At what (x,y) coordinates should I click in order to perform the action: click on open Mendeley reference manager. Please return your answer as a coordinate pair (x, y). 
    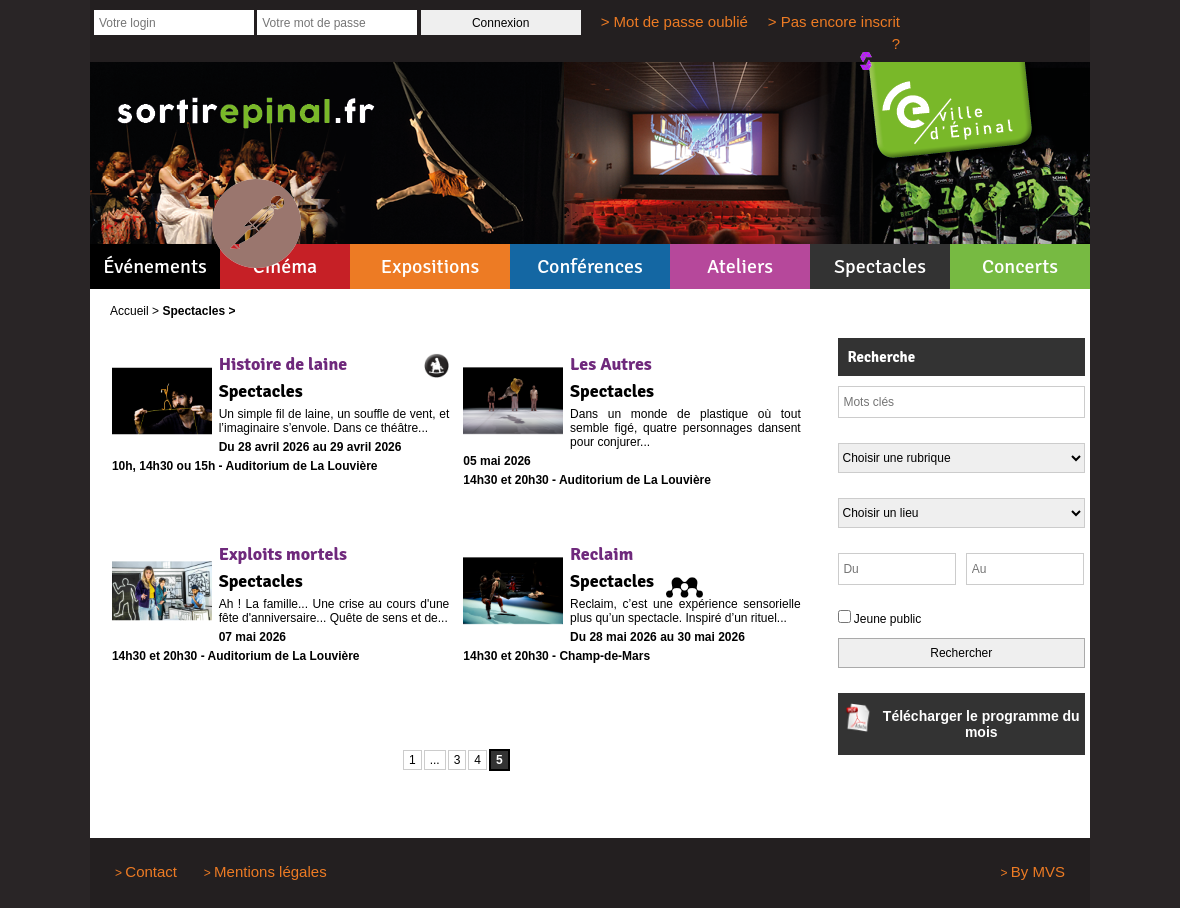
    Looking at the image, I should click on (684, 587).